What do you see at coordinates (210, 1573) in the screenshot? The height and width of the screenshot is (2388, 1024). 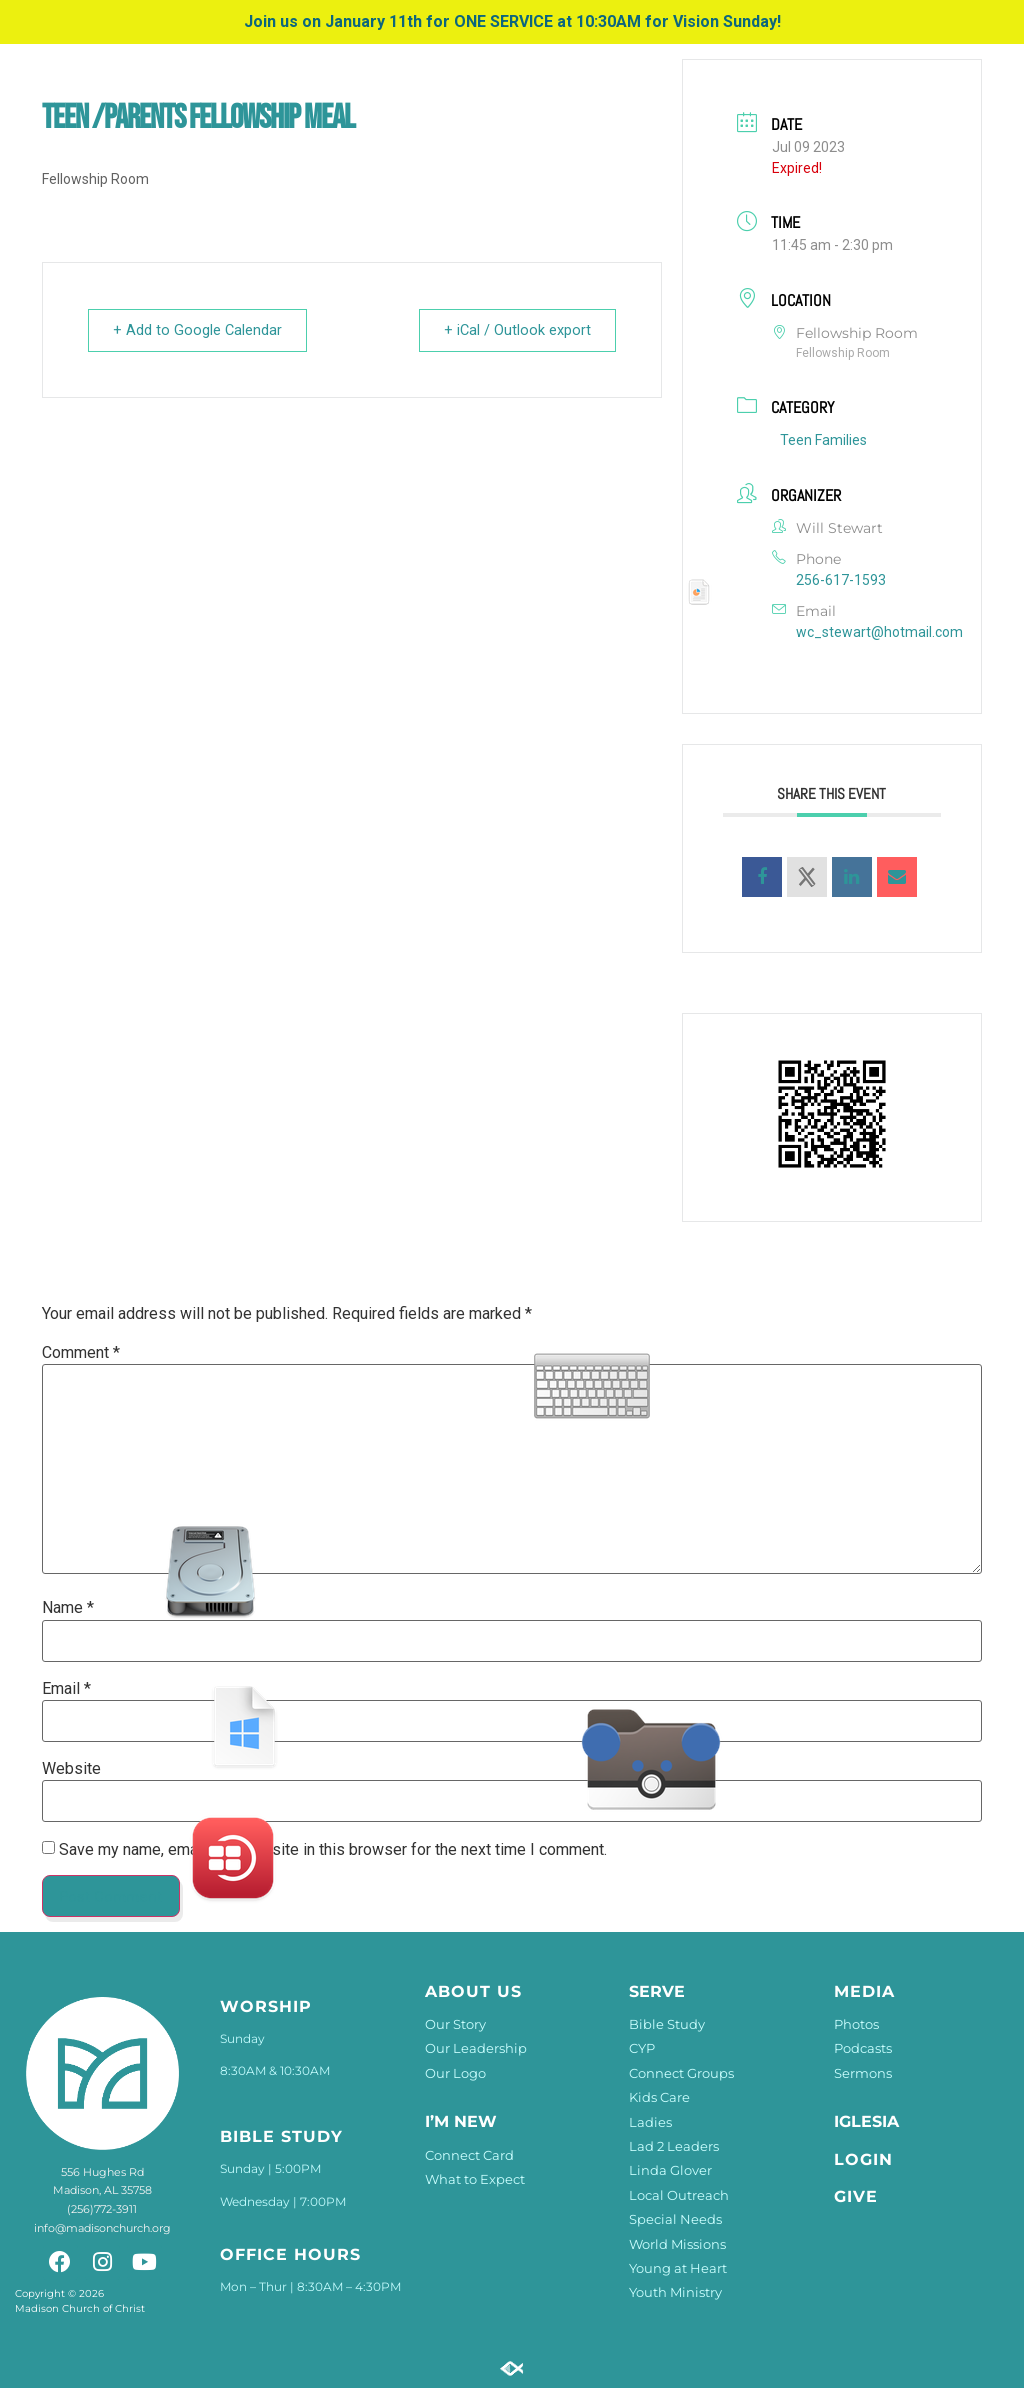 I see `indicates an internal storage drive` at bounding box center [210, 1573].